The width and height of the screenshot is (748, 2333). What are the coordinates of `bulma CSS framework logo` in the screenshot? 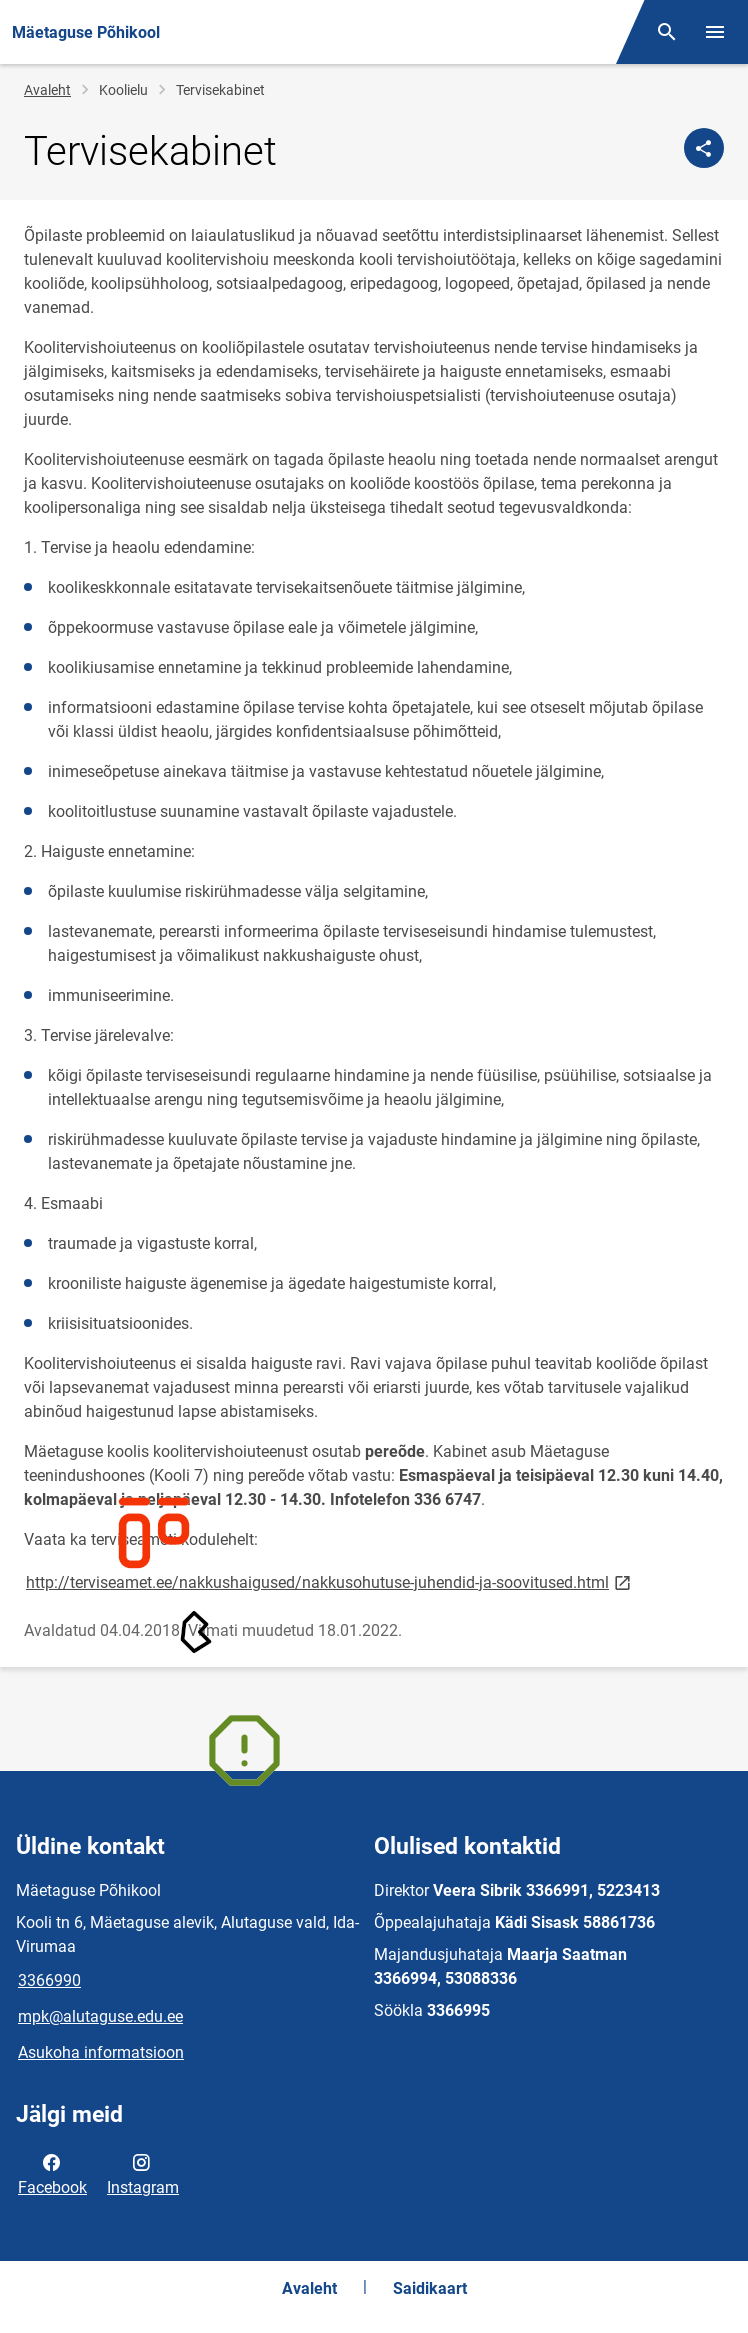 It's located at (196, 1632).